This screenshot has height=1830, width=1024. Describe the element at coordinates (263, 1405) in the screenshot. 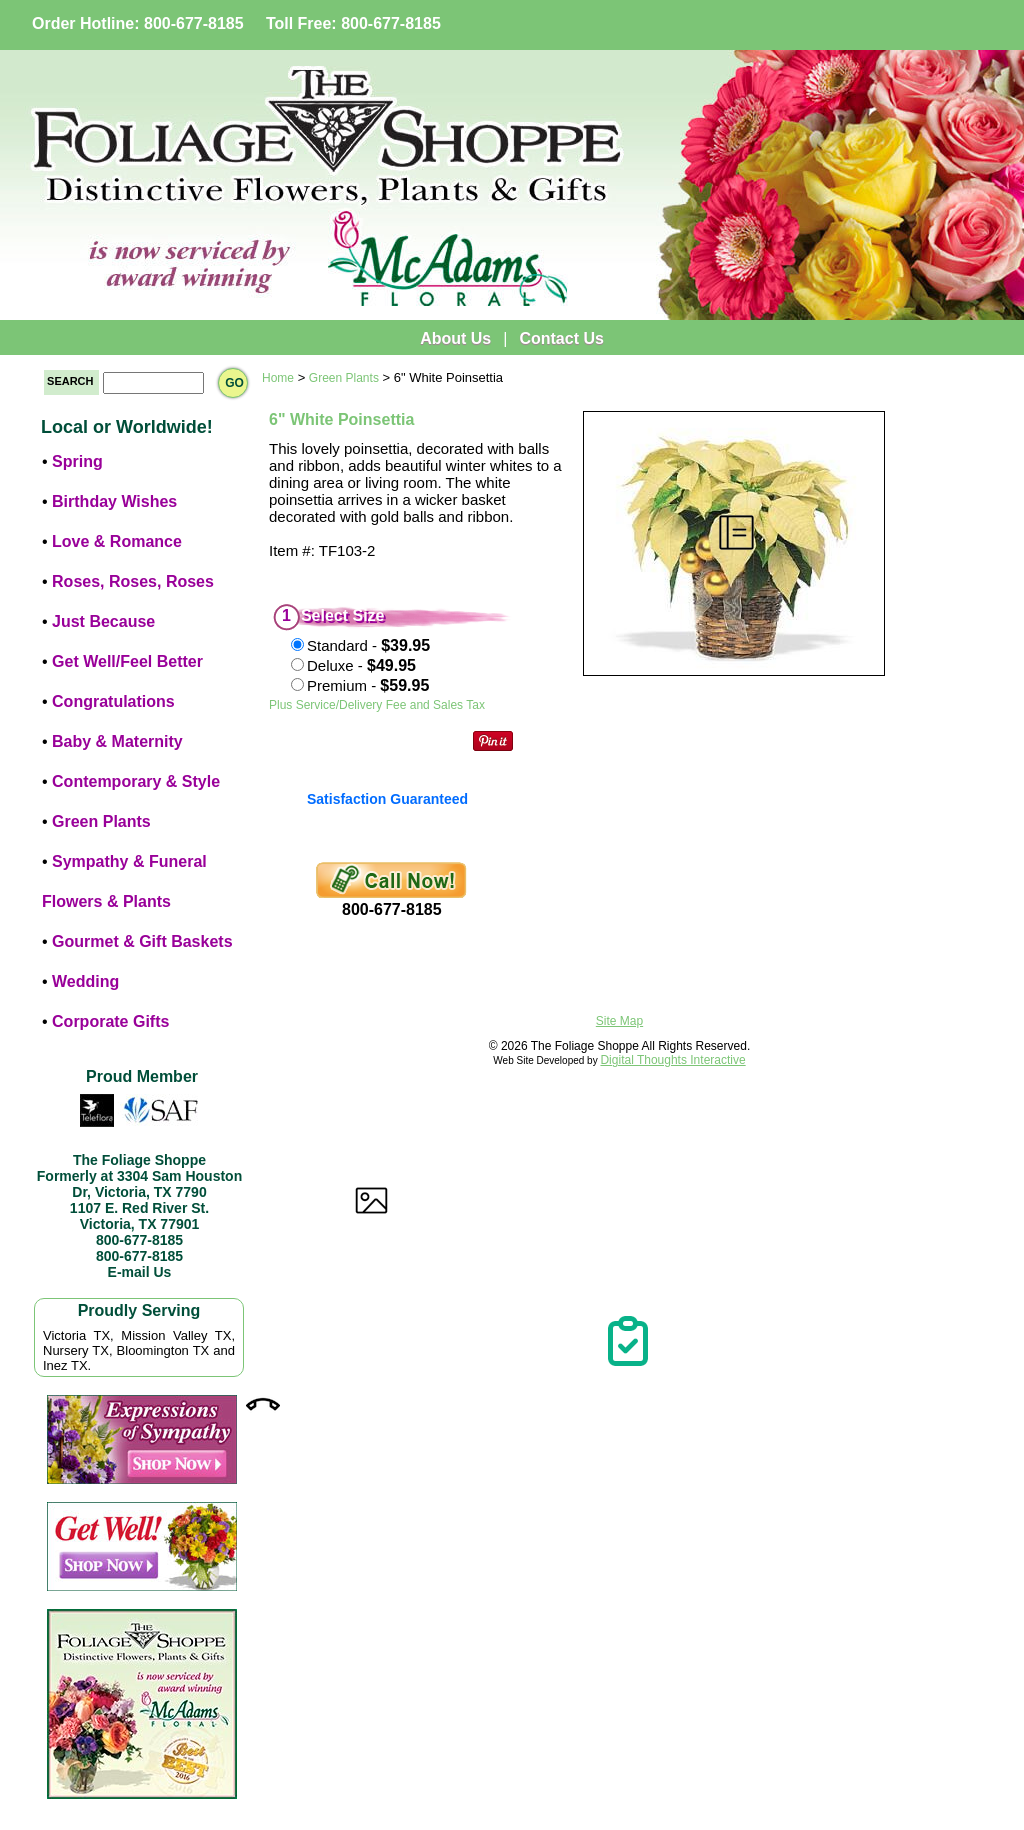

I see `end the current phone call` at that location.